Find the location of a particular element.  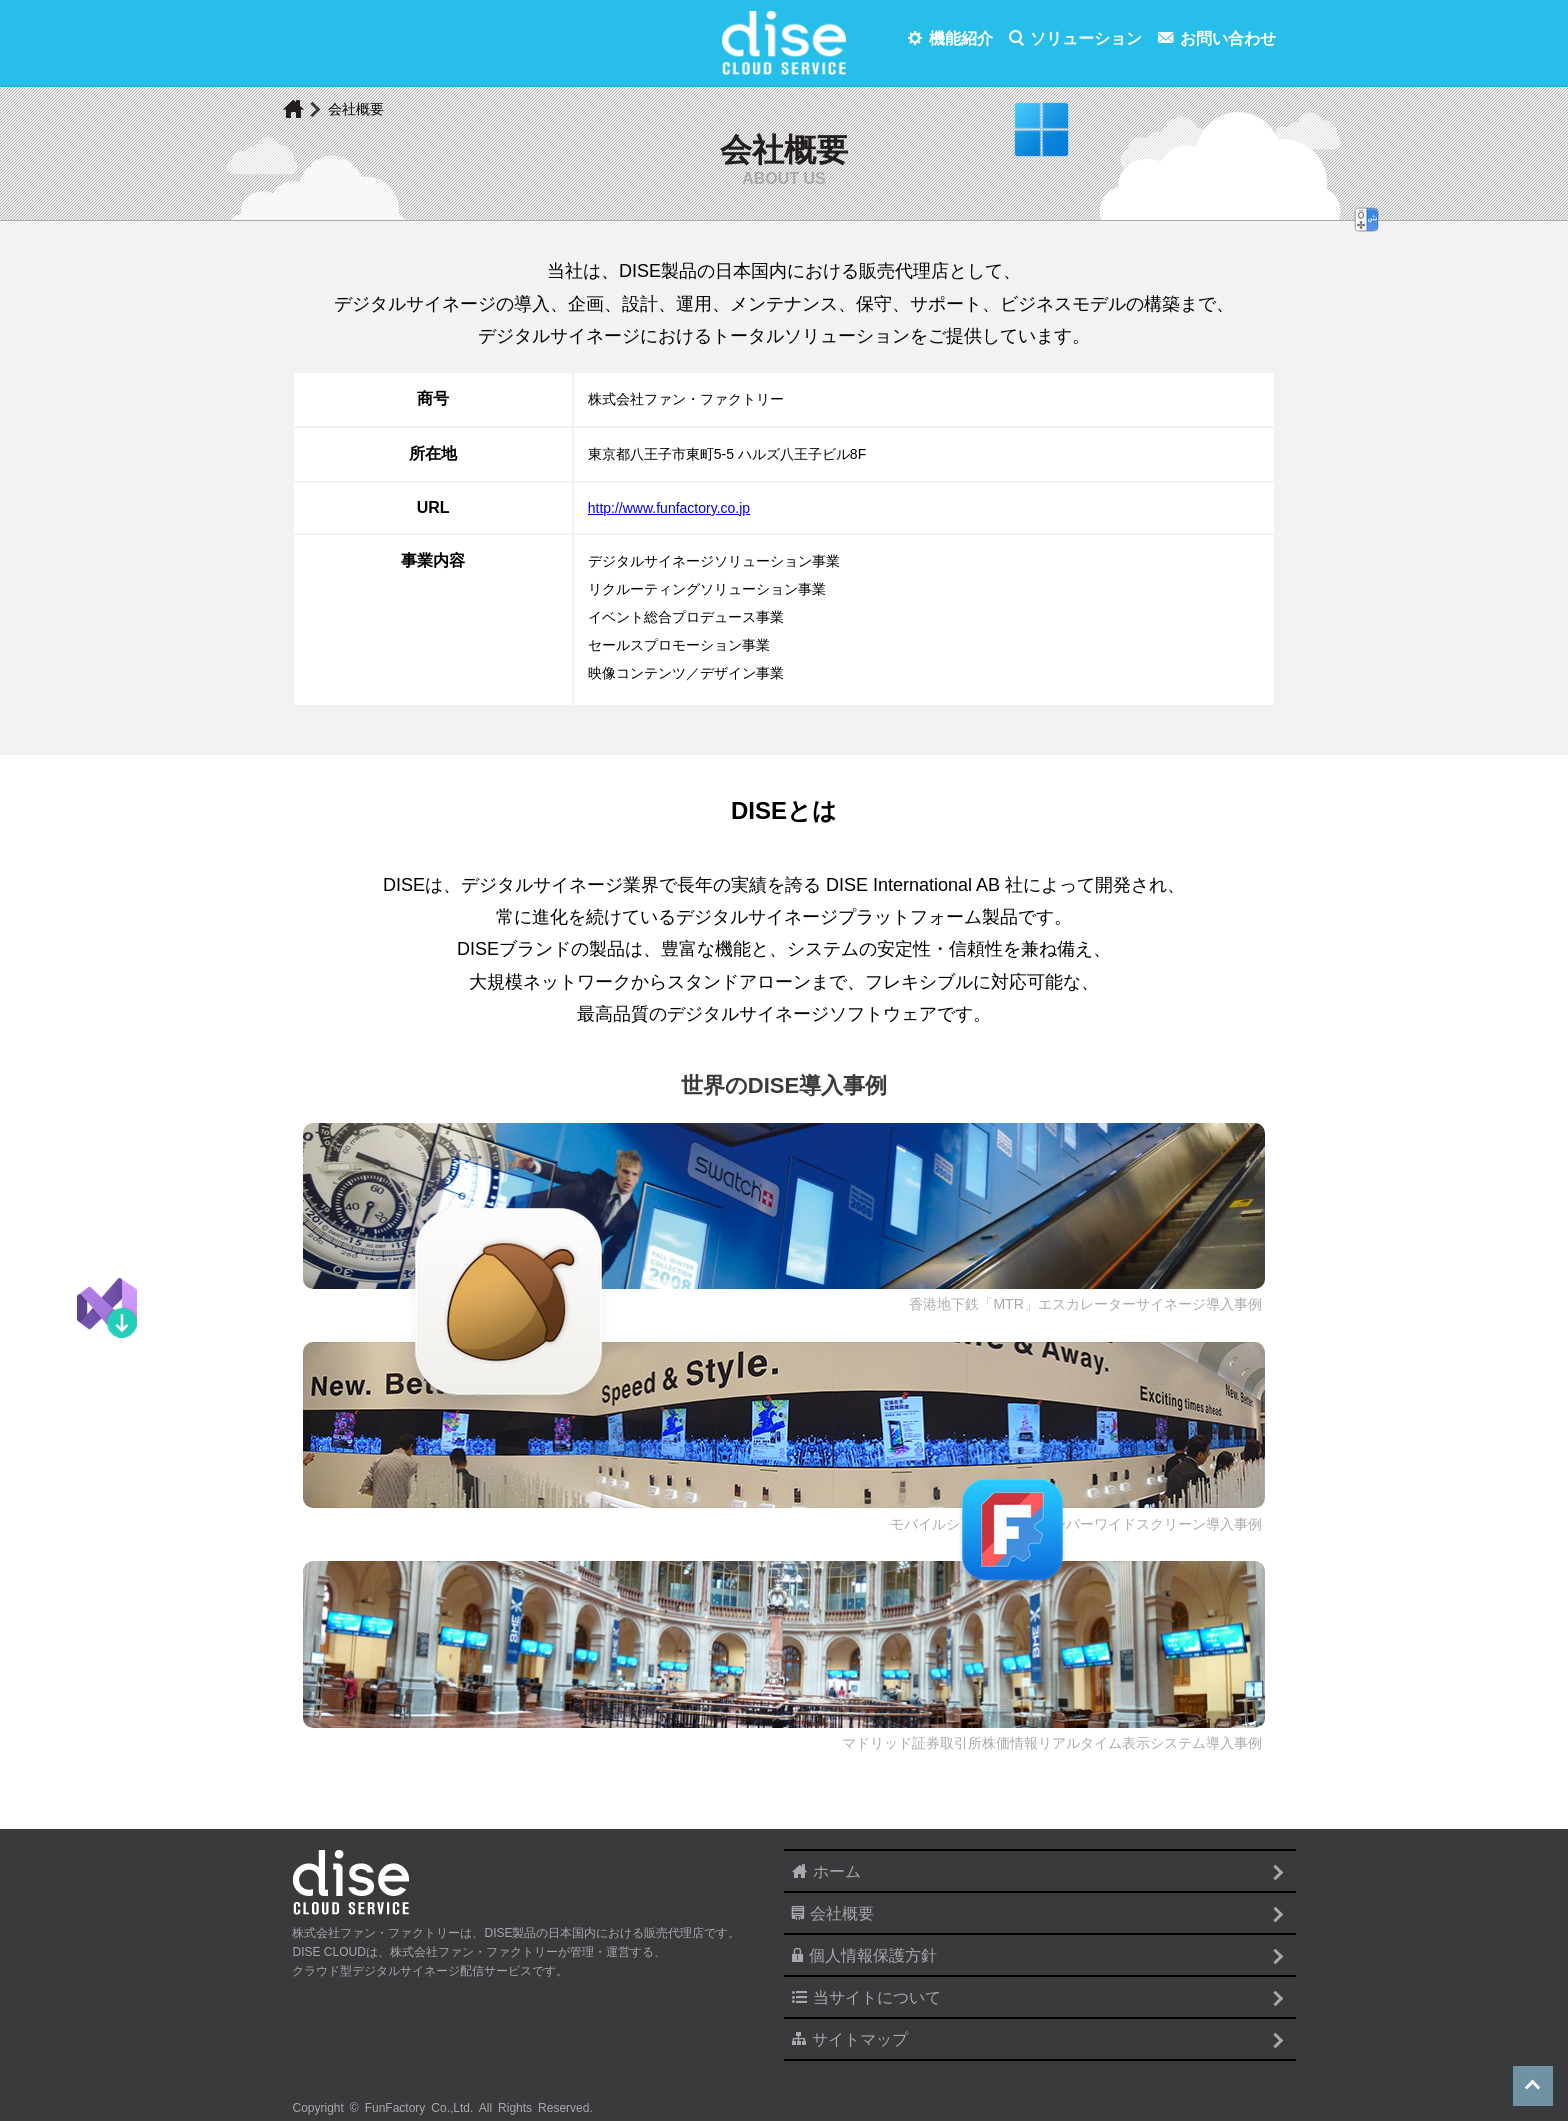

open the character map application is located at coordinates (1366, 219).